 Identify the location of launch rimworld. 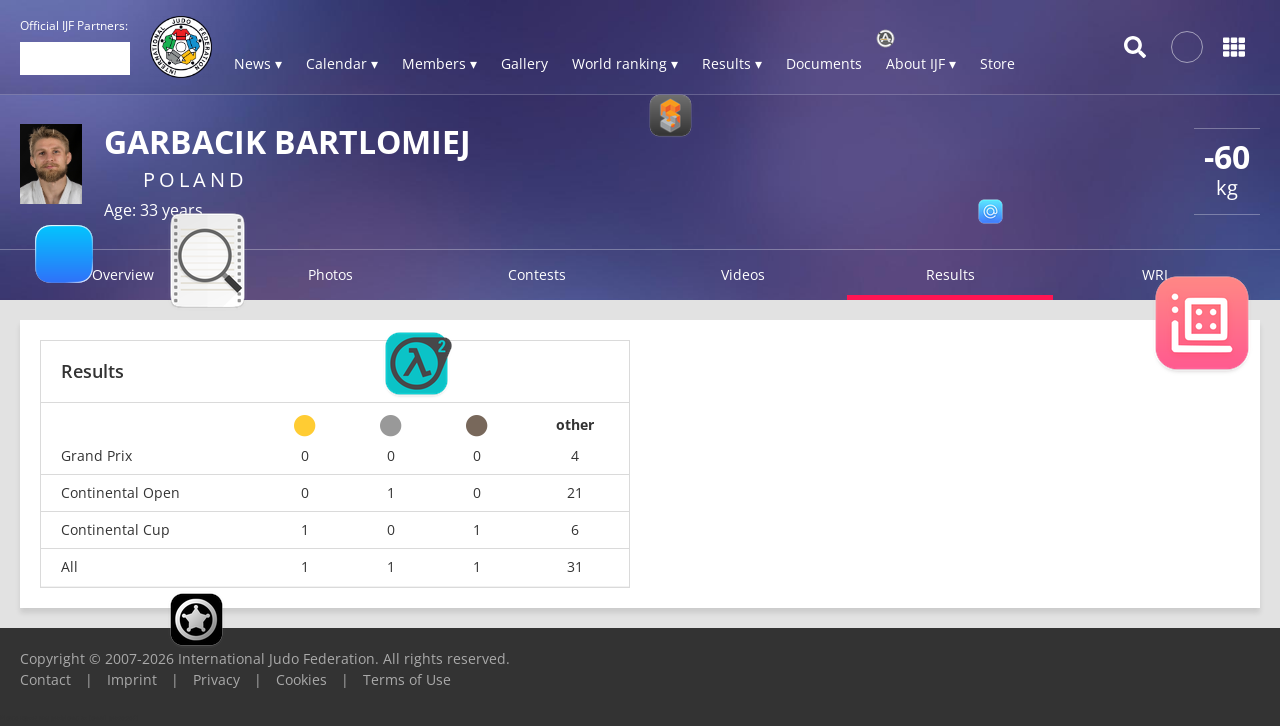
(196, 619).